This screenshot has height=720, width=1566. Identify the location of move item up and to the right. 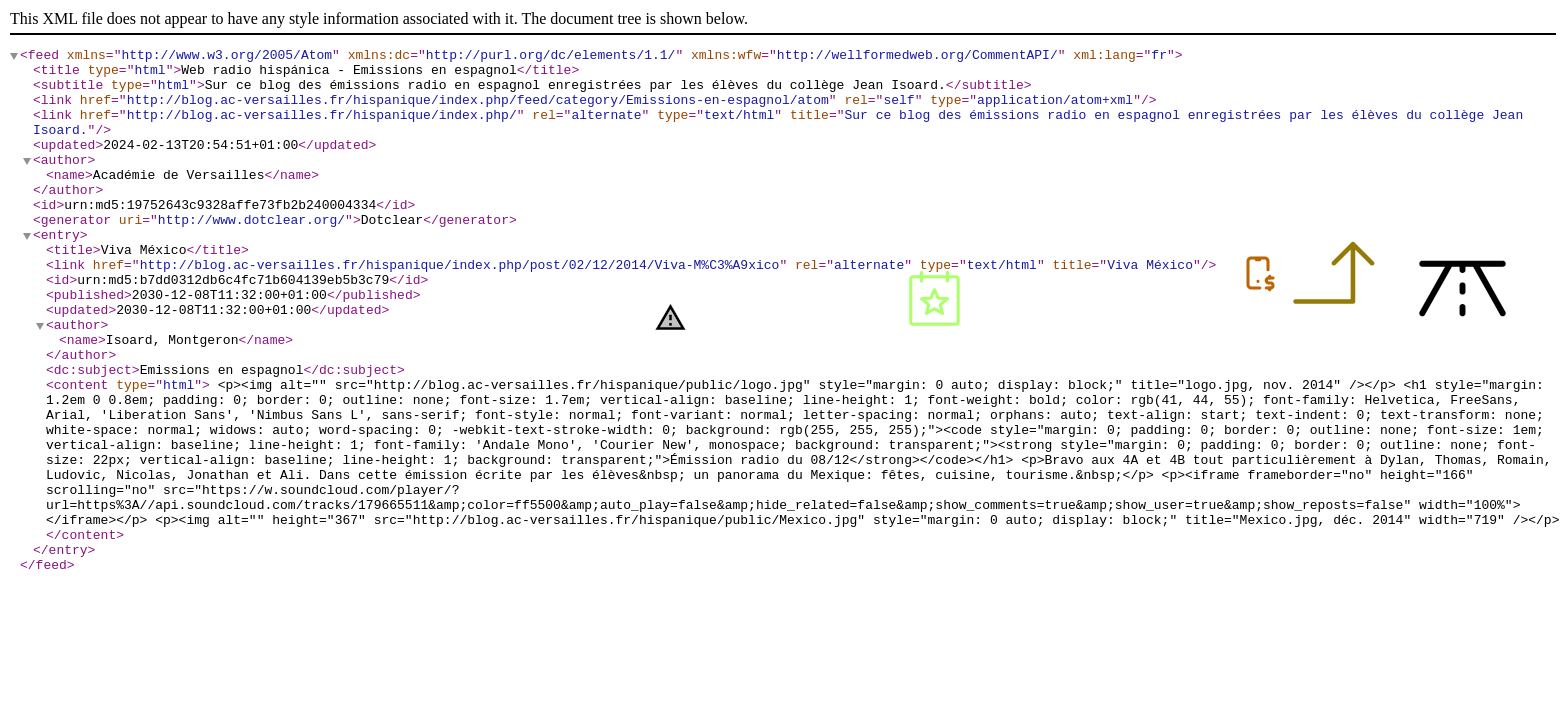
(1337, 276).